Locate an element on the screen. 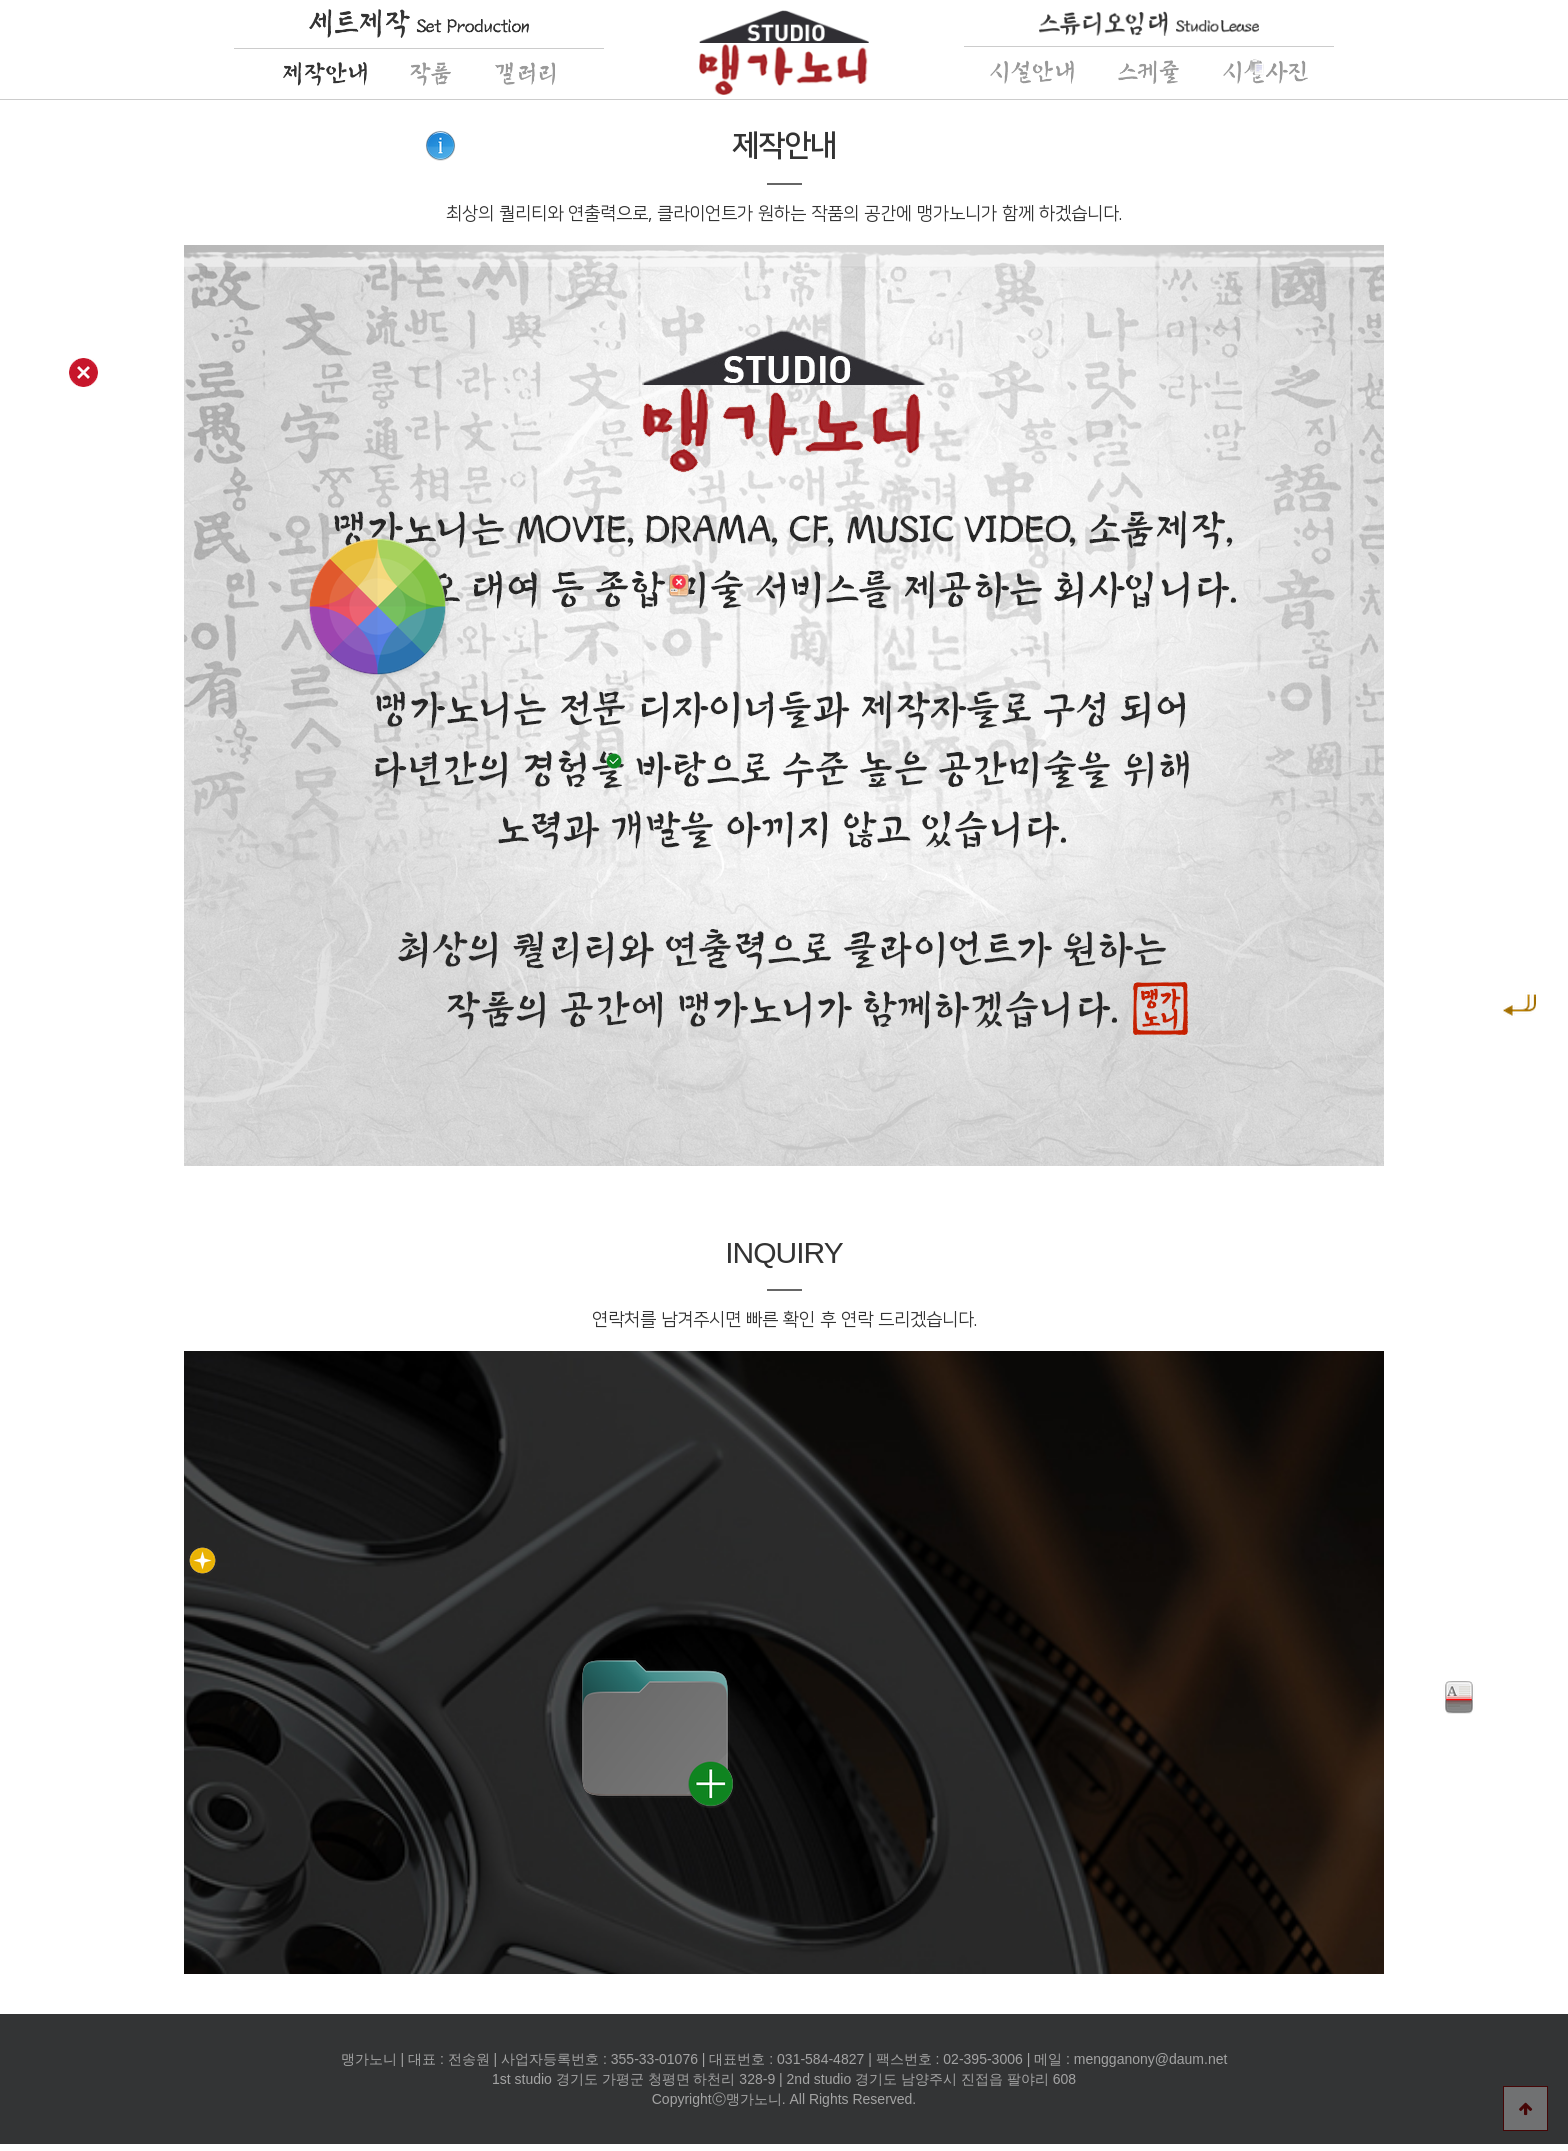  reply to all recipients of an email is located at coordinates (1519, 1003).